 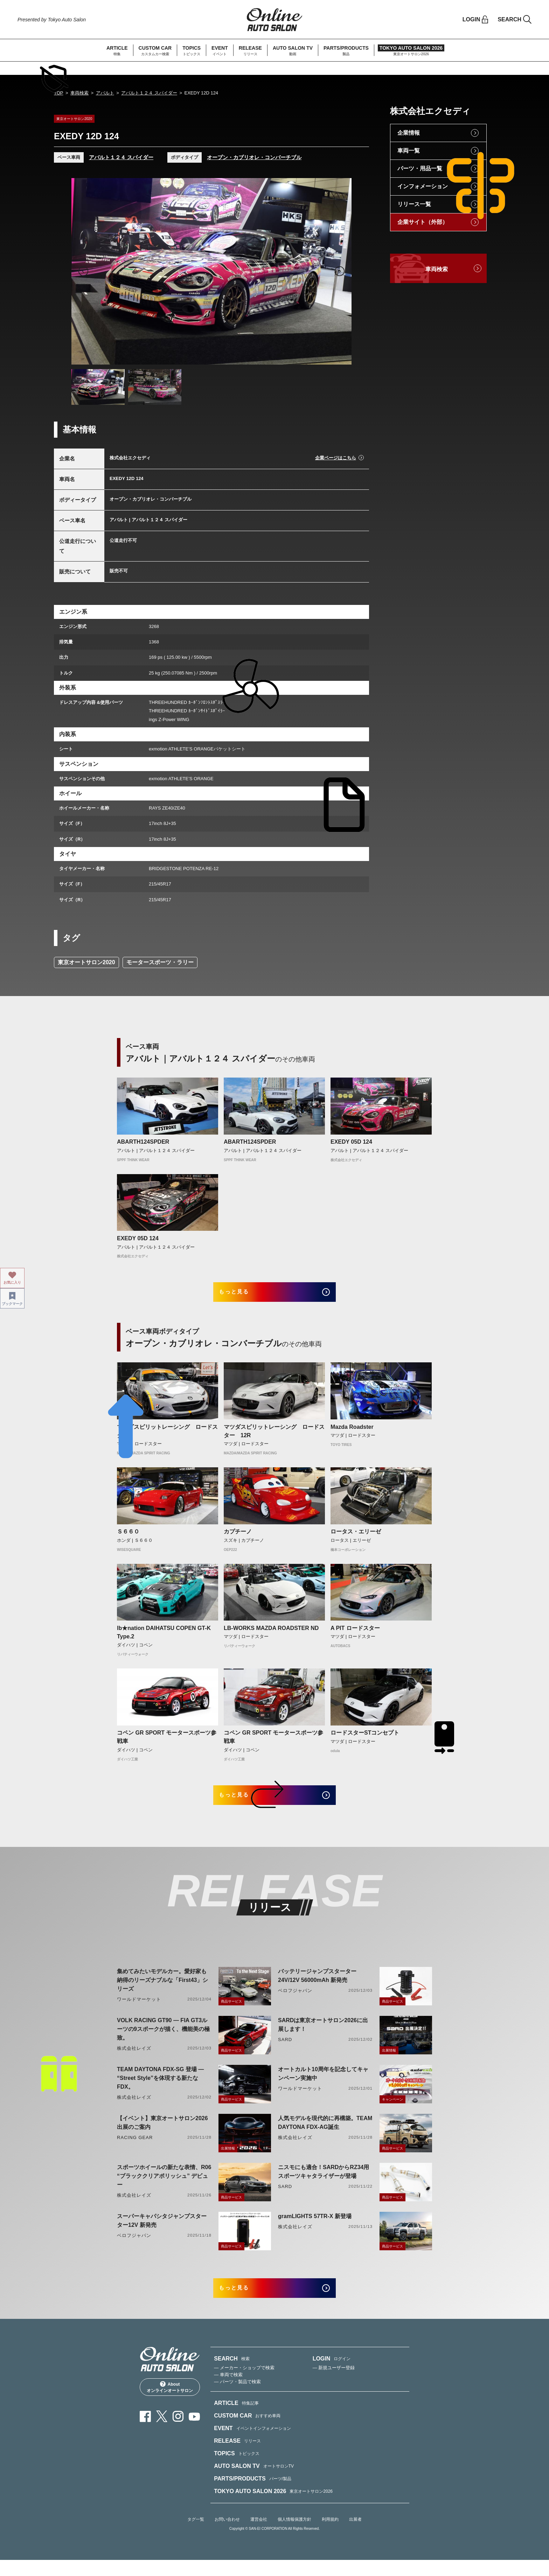 I want to click on security or protection is disabled, so click(x=54, y=79).